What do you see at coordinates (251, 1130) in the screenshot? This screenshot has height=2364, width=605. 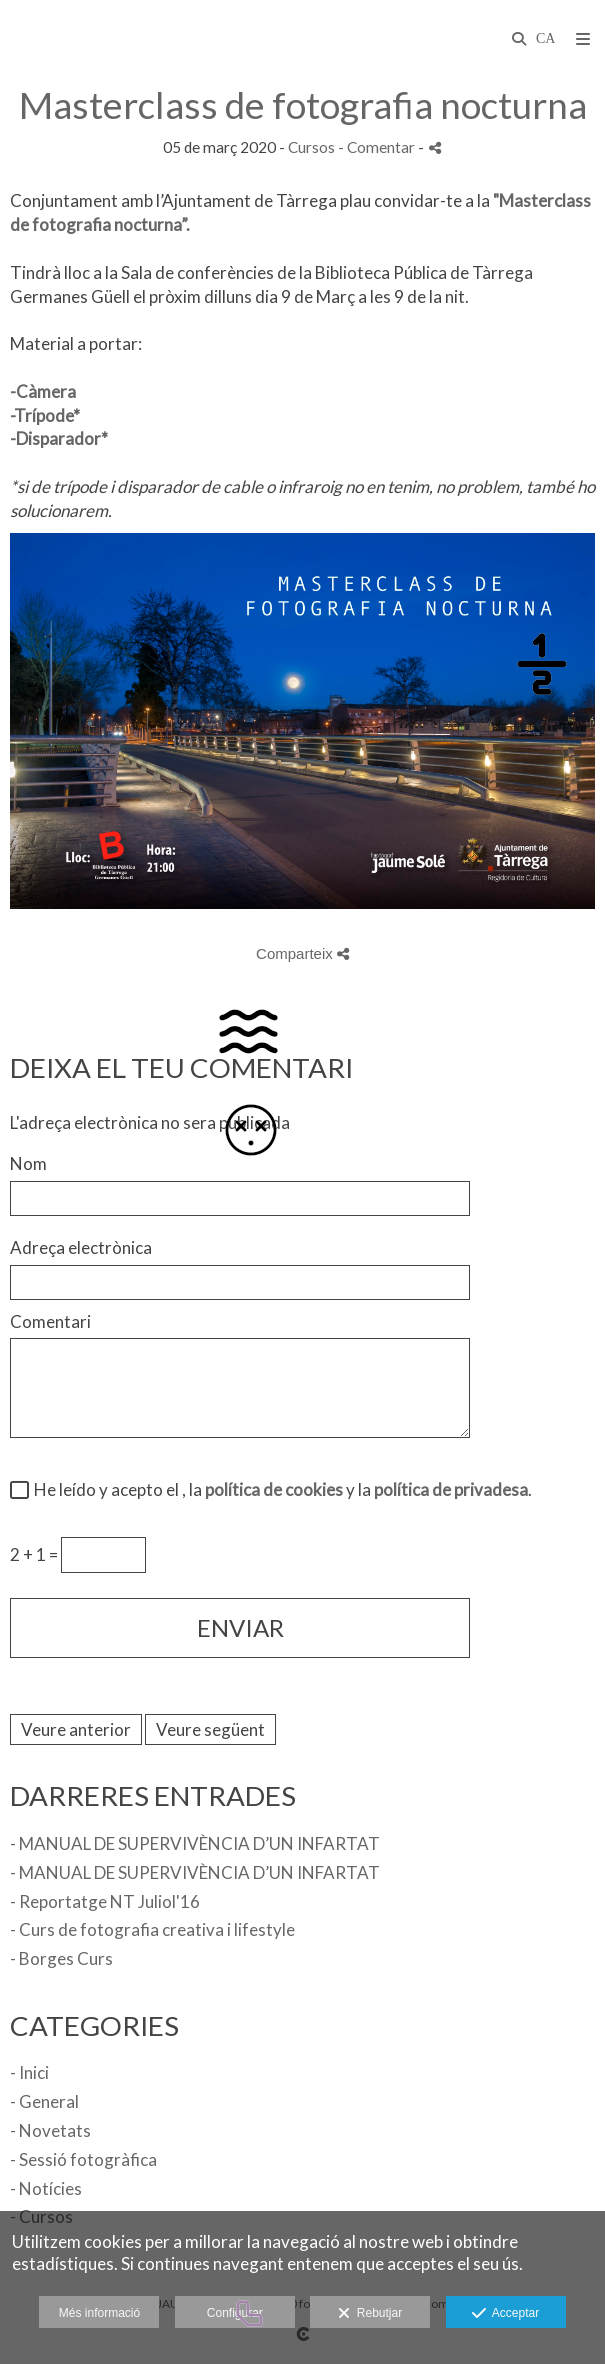 I see `indicates an error or failed action` at bounding box center [251, 1130].